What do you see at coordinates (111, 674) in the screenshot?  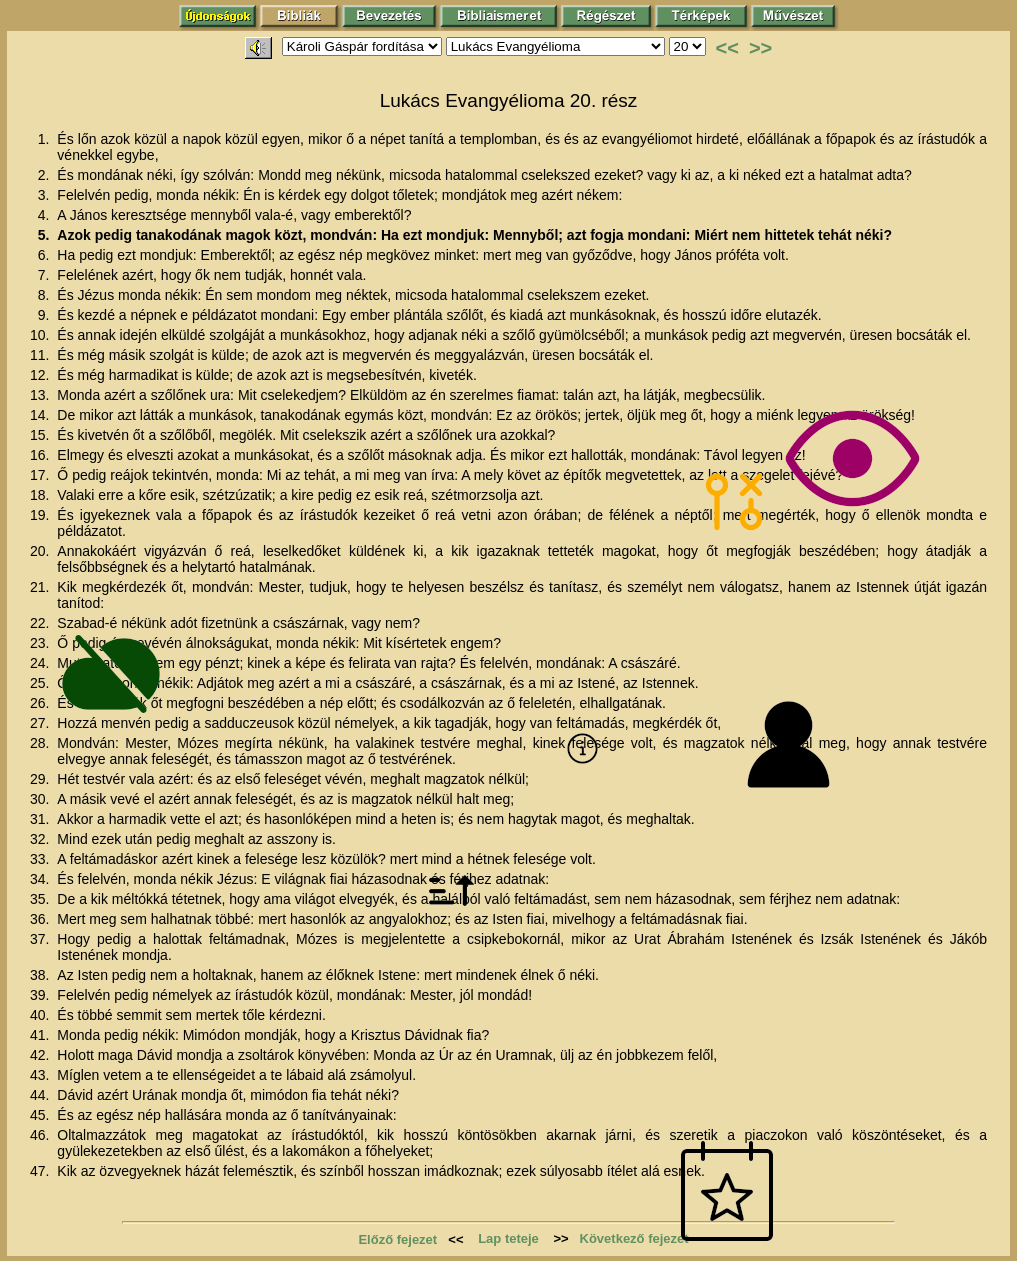 I see `indicates no cloud connection or offline status` at bounding box center [111, 674].